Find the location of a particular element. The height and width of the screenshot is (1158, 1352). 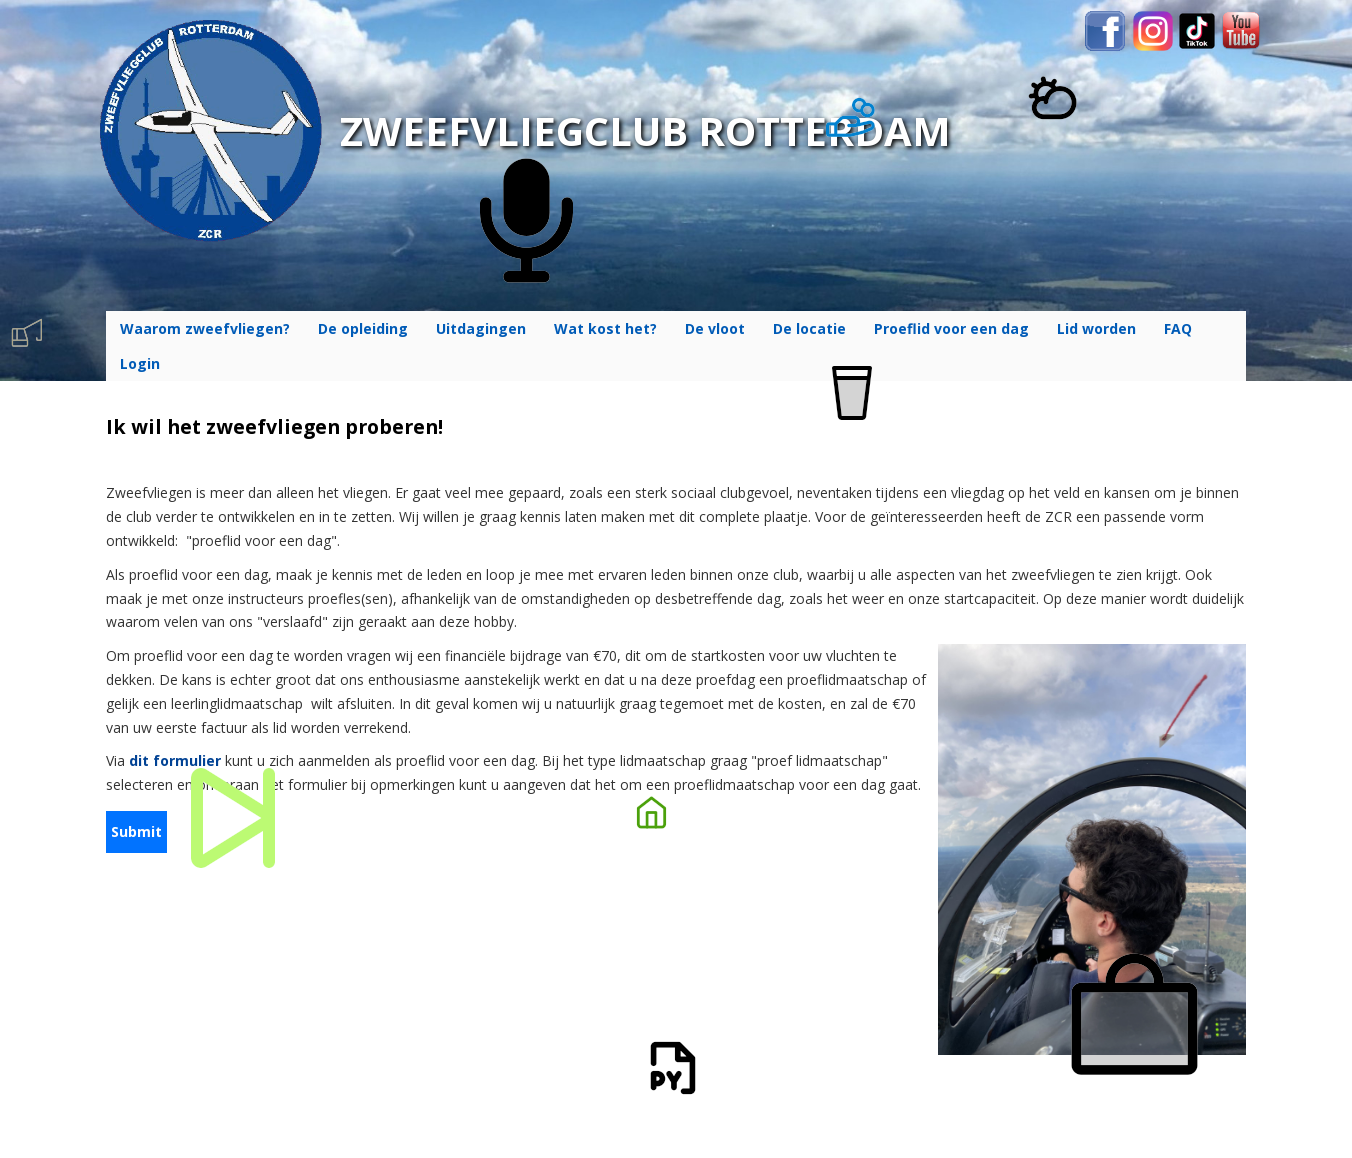

tap to start voice recording is located at coordinates (526, 220).